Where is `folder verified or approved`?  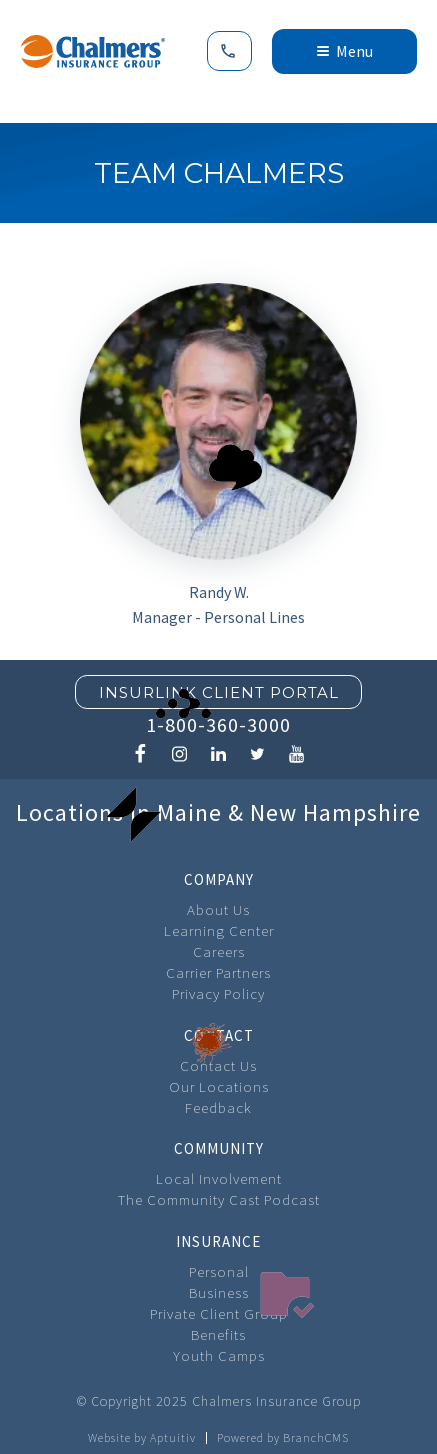
folder verified or approved is located at coordinates (285, 1294).